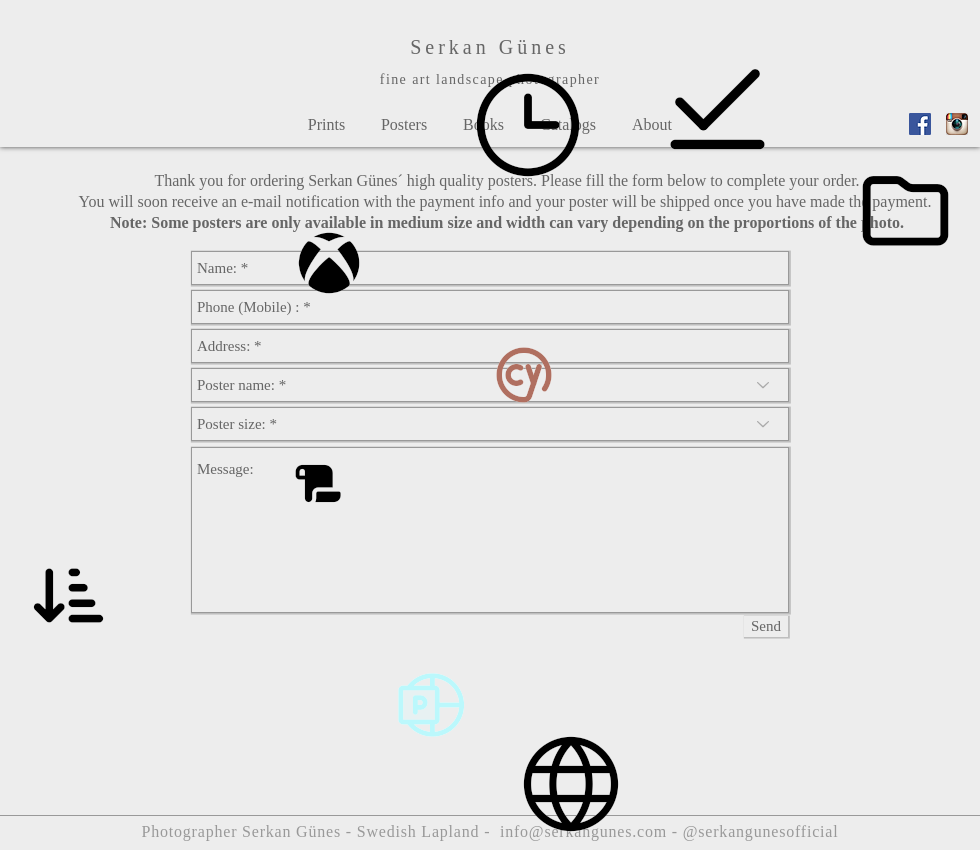 The image size is (980, 850). Describe the element at coordinates (571, 784) in the screenshot. I see `access website or browse the internet` at that location.